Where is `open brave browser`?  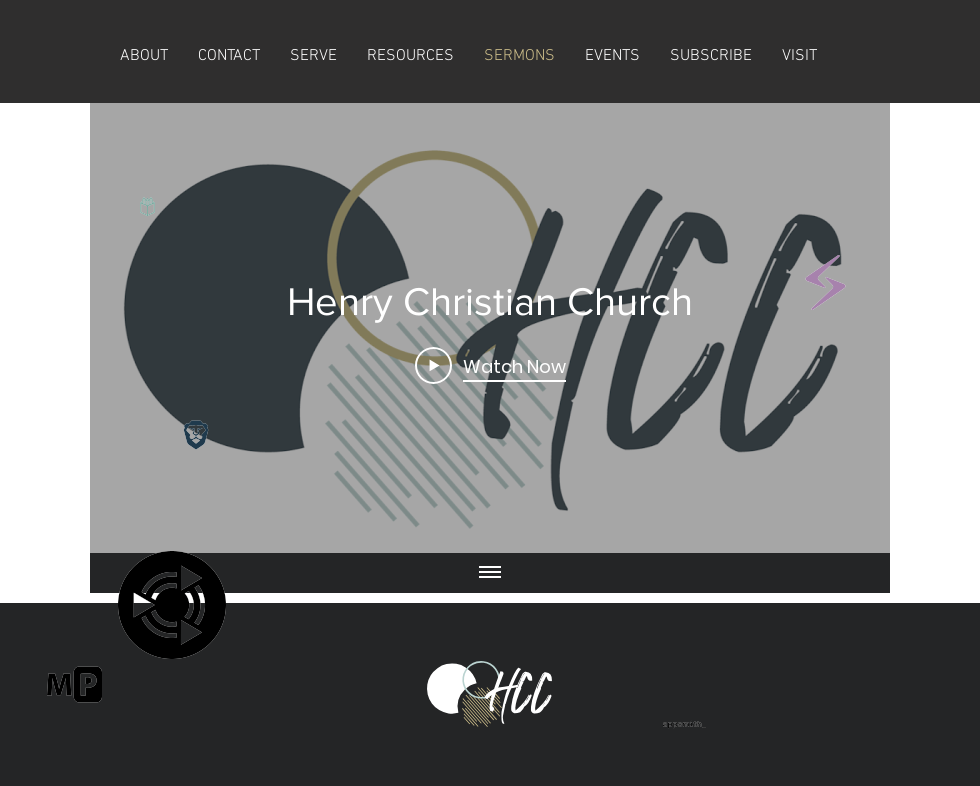
open brave browser is located at coordinates (196, 435).